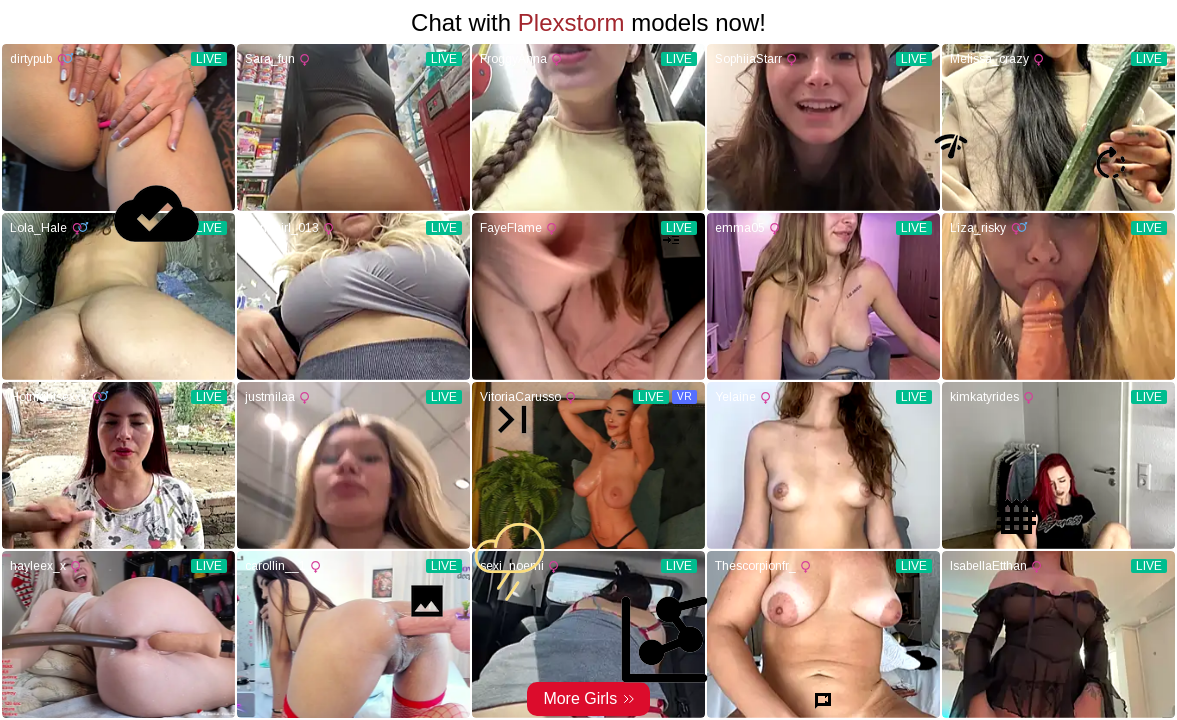 This screenshot has height=720, width=1177. What do you see at coordinates (951, 146) in the screenshot?
I see `check network connection status` at bounding box center [951, 146].